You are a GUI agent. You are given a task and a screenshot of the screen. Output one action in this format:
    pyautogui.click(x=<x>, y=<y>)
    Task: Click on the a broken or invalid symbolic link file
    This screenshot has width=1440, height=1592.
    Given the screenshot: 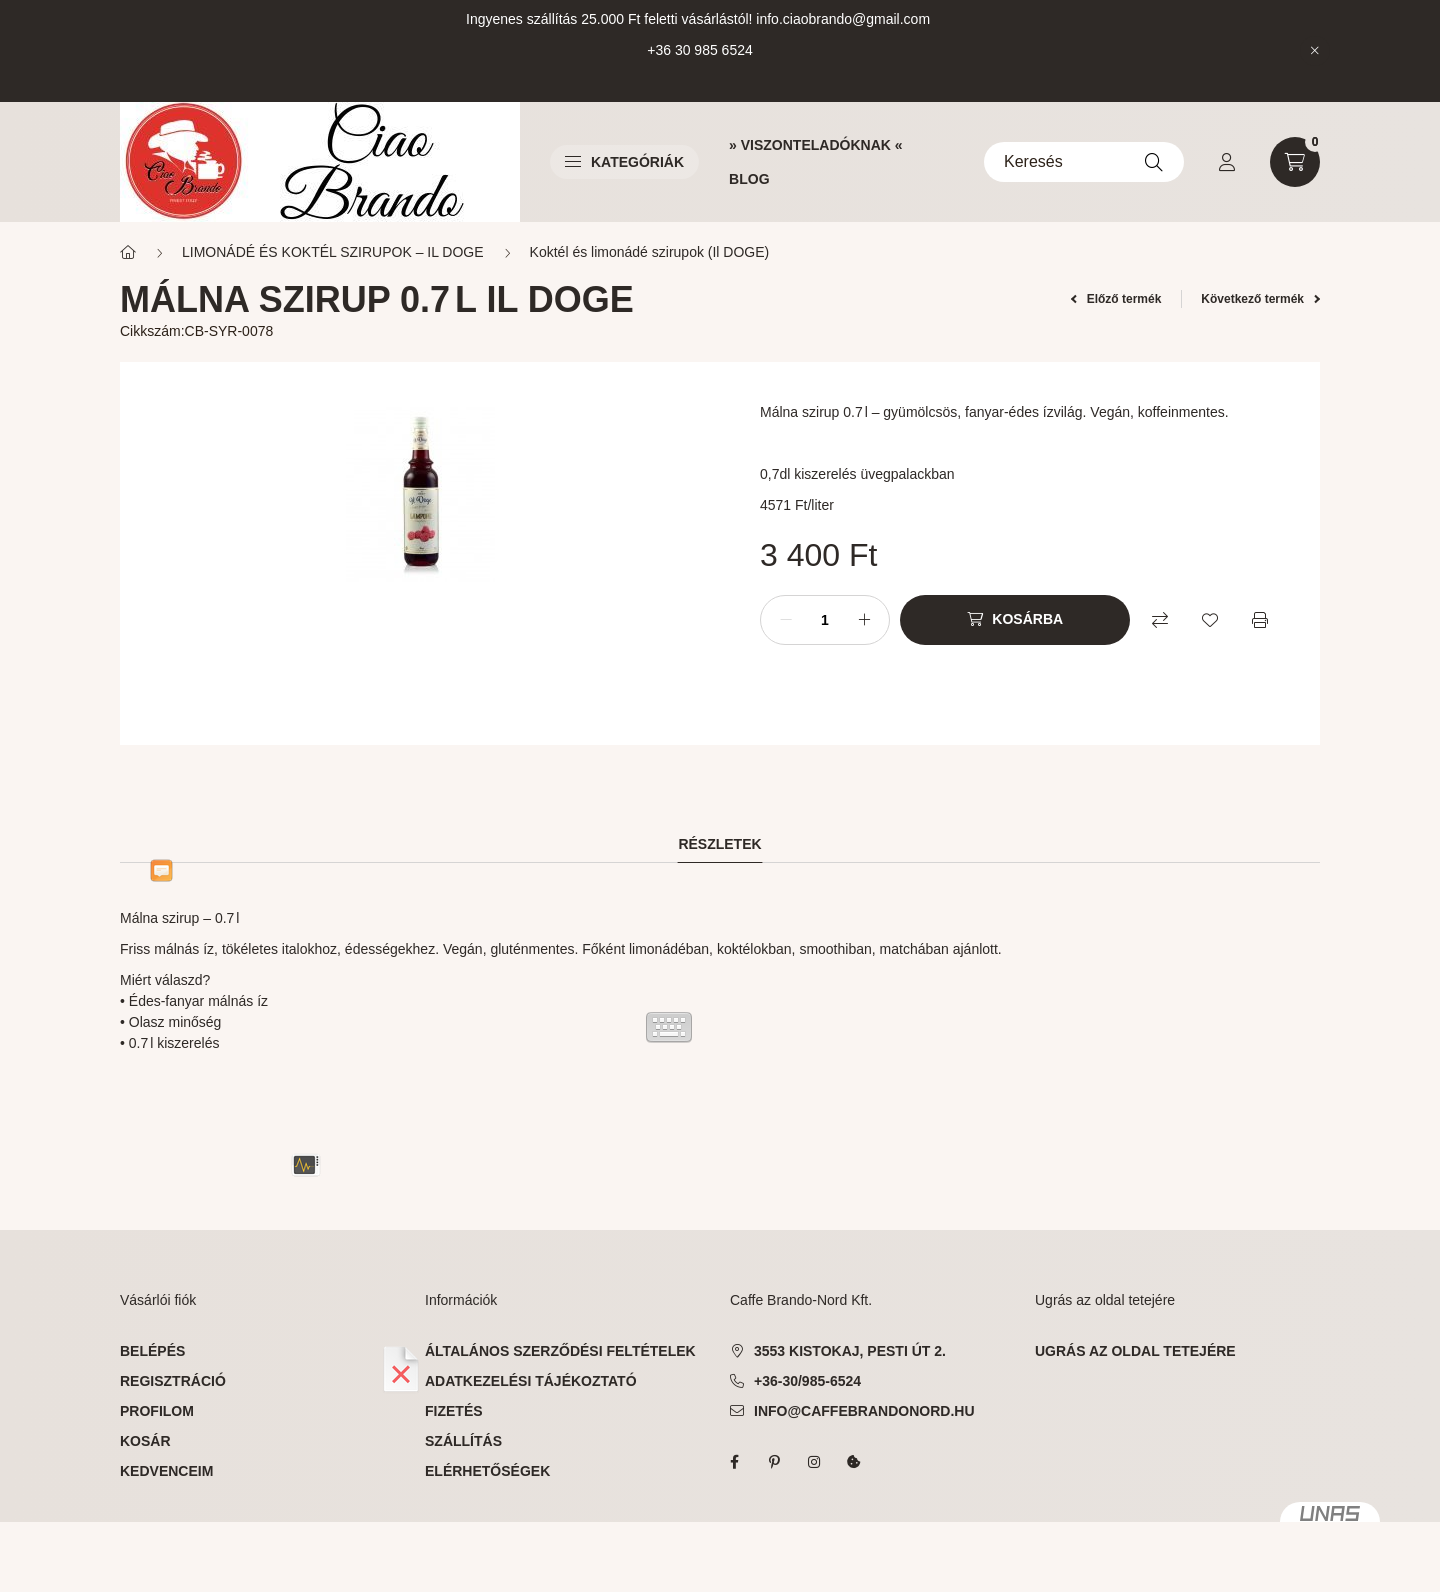 What is the action you would take?
    pyautogui.click(x=401, y=1370)
    